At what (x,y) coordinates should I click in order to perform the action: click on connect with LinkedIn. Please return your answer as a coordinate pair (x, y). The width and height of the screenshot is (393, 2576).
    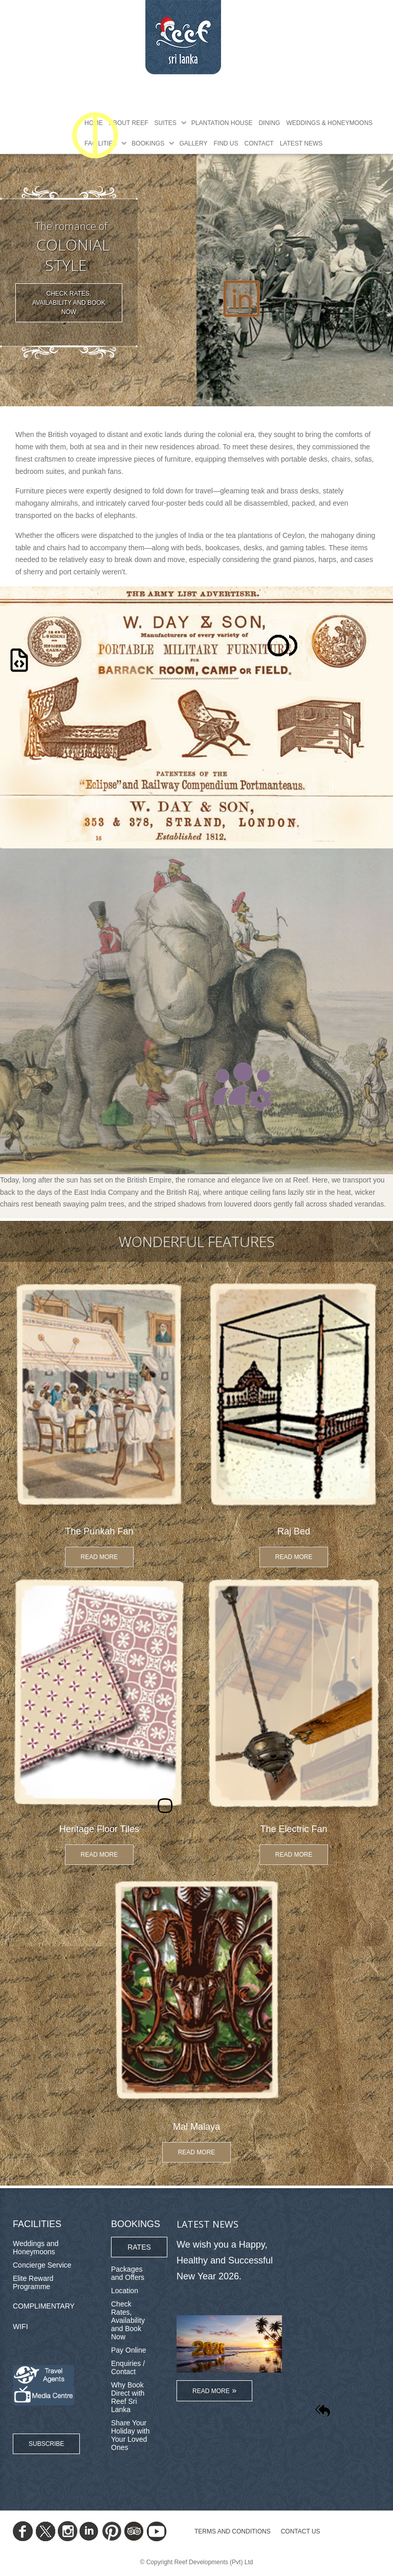
    Looking at the image, I should click on (242, 299).